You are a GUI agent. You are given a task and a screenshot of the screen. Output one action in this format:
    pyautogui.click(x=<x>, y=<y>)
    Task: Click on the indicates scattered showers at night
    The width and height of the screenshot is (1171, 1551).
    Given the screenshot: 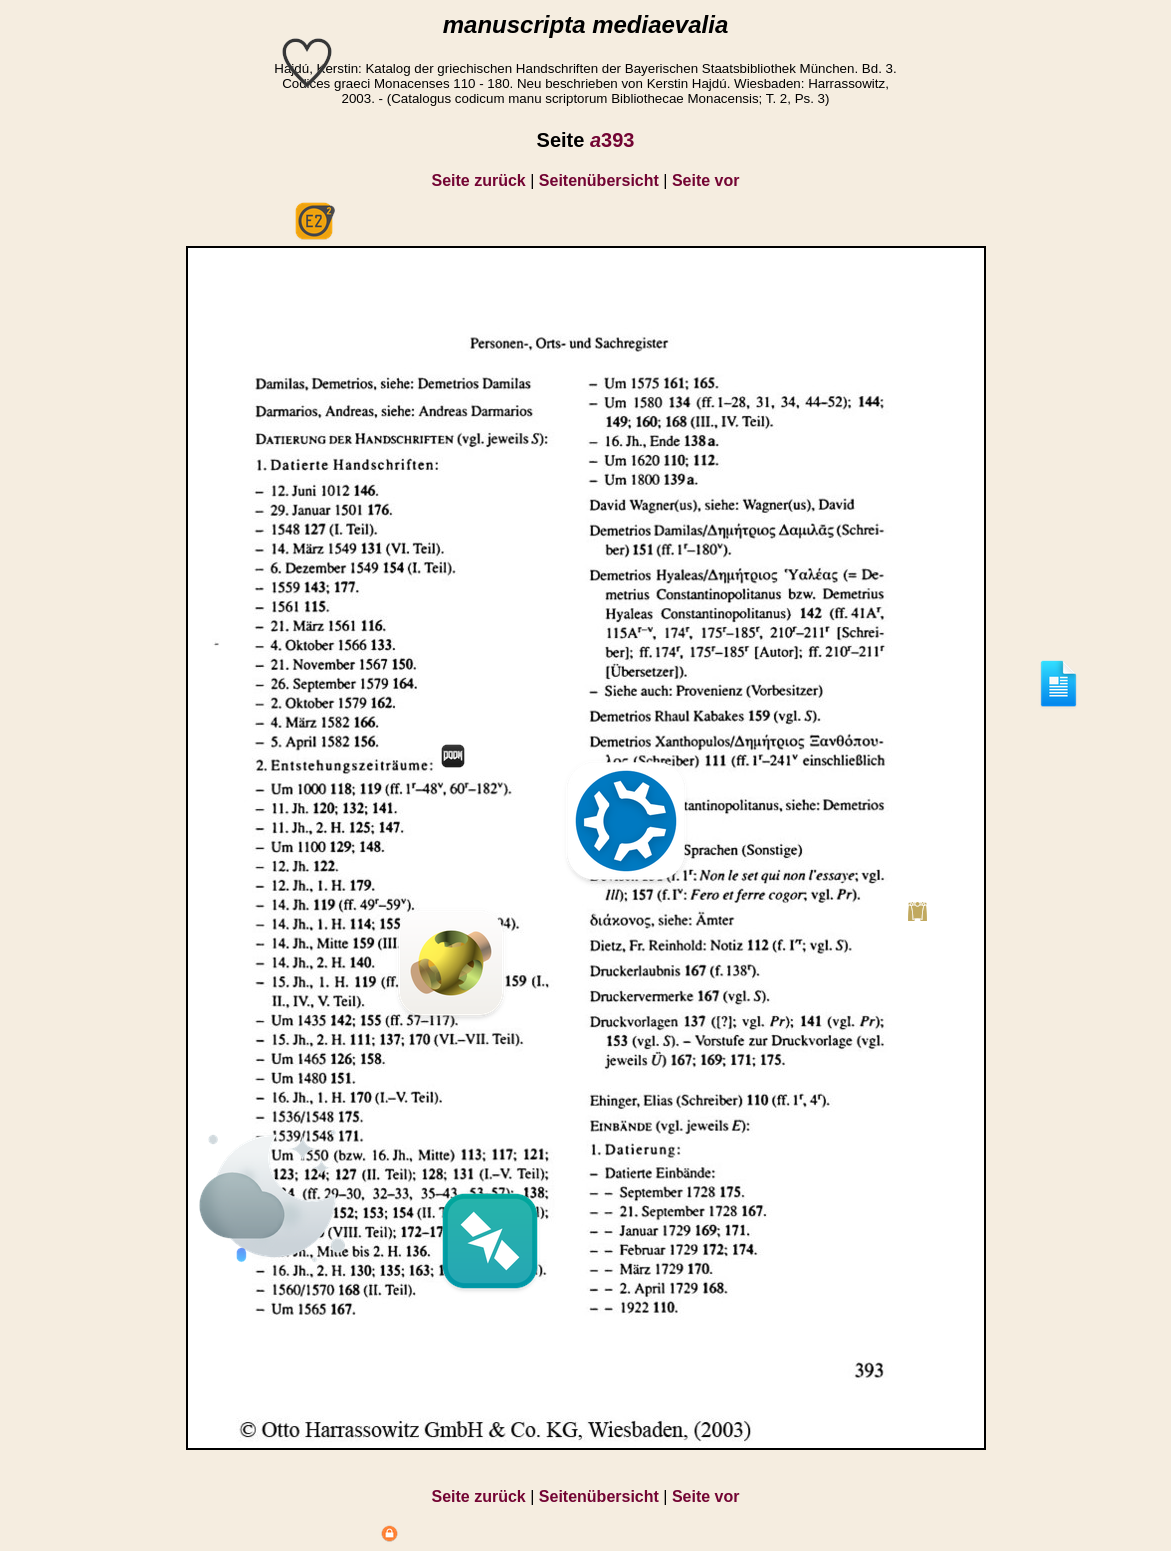 What is the action you would take?
    pyautogui.click(x=272, y=1196)
    